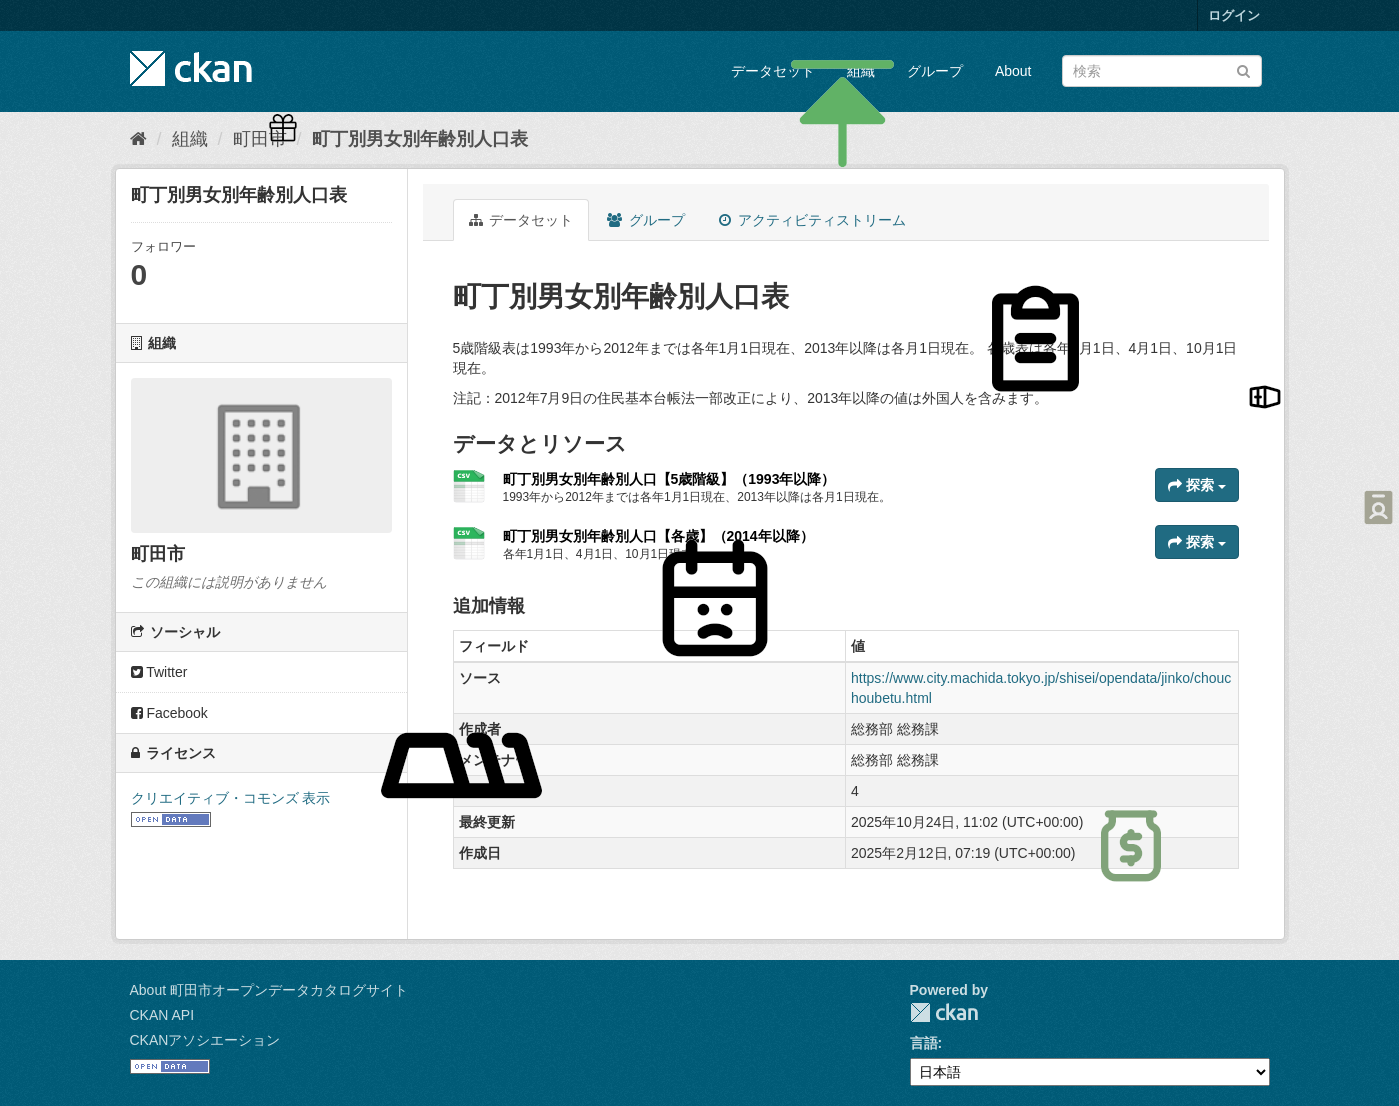  I want to click on view your identification or profile badge, so click(1378, 507).